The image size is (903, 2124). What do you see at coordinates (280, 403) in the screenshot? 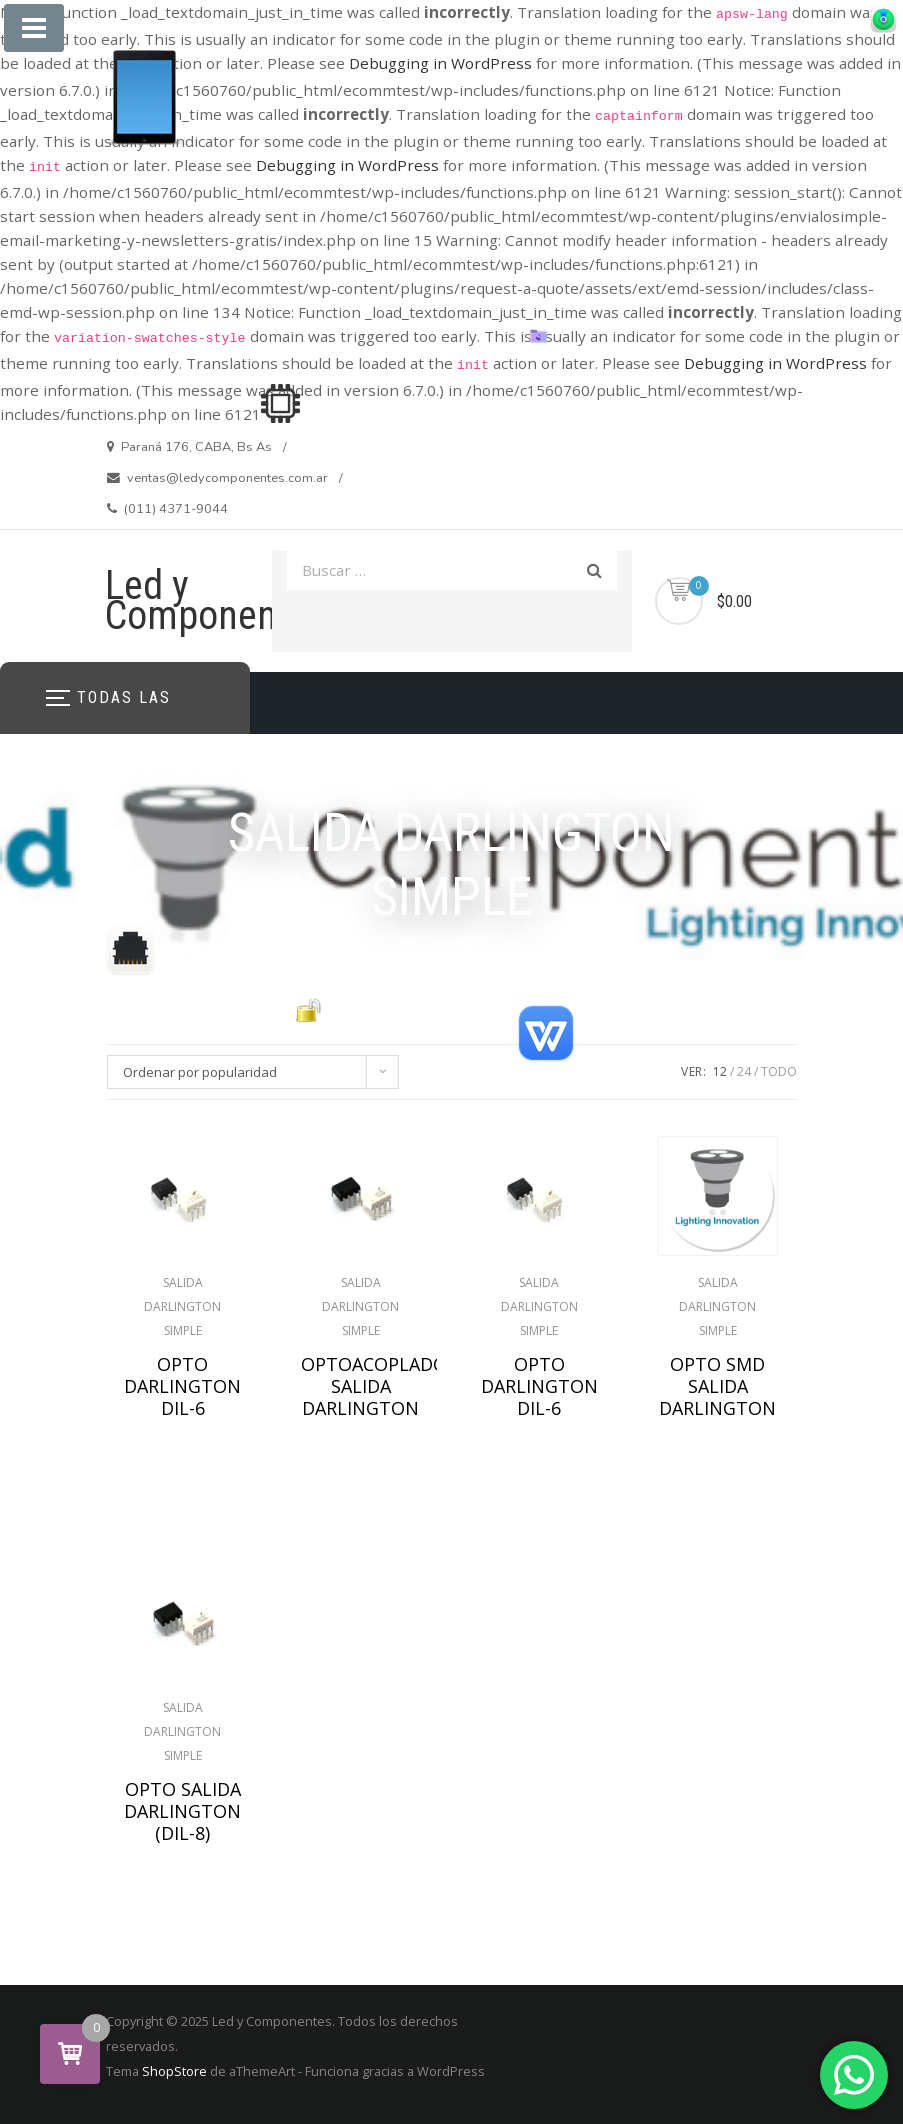
I see `access hardware or processor settings` at bounding box center [280, 403].